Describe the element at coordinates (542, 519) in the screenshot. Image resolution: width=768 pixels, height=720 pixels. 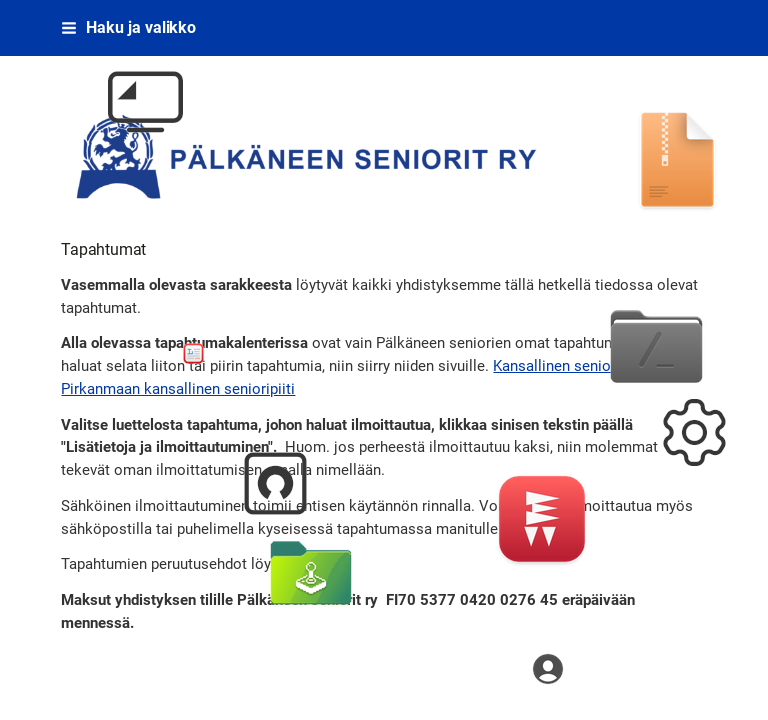
I see `open persepolis download manager` at that location.